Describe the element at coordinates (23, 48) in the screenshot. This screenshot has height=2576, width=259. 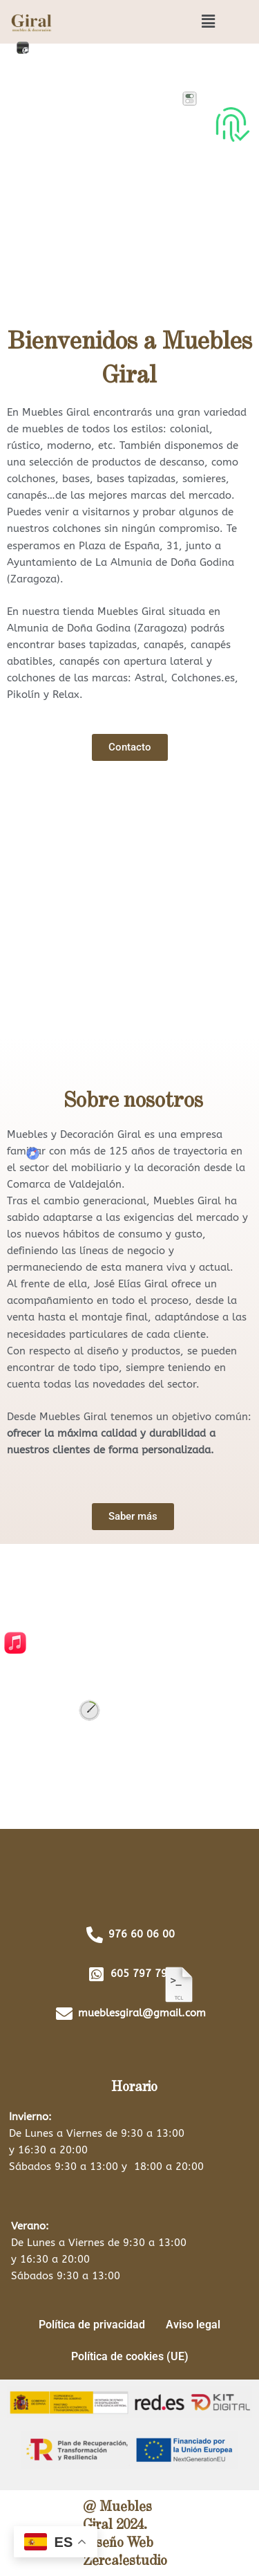
I see `configure dhcp server settings` at that location.